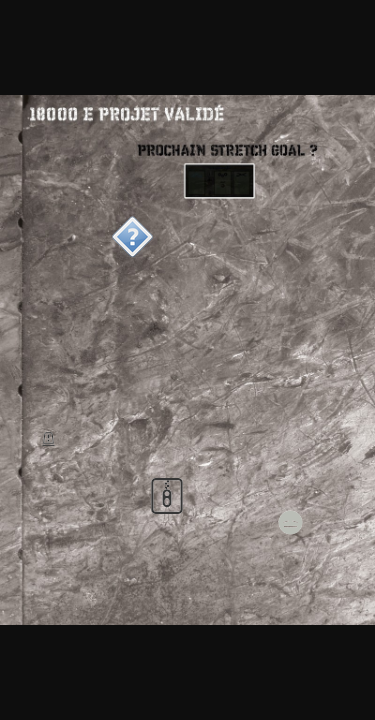  I want to click on indicates a system error or crash report, so click(48, 438).